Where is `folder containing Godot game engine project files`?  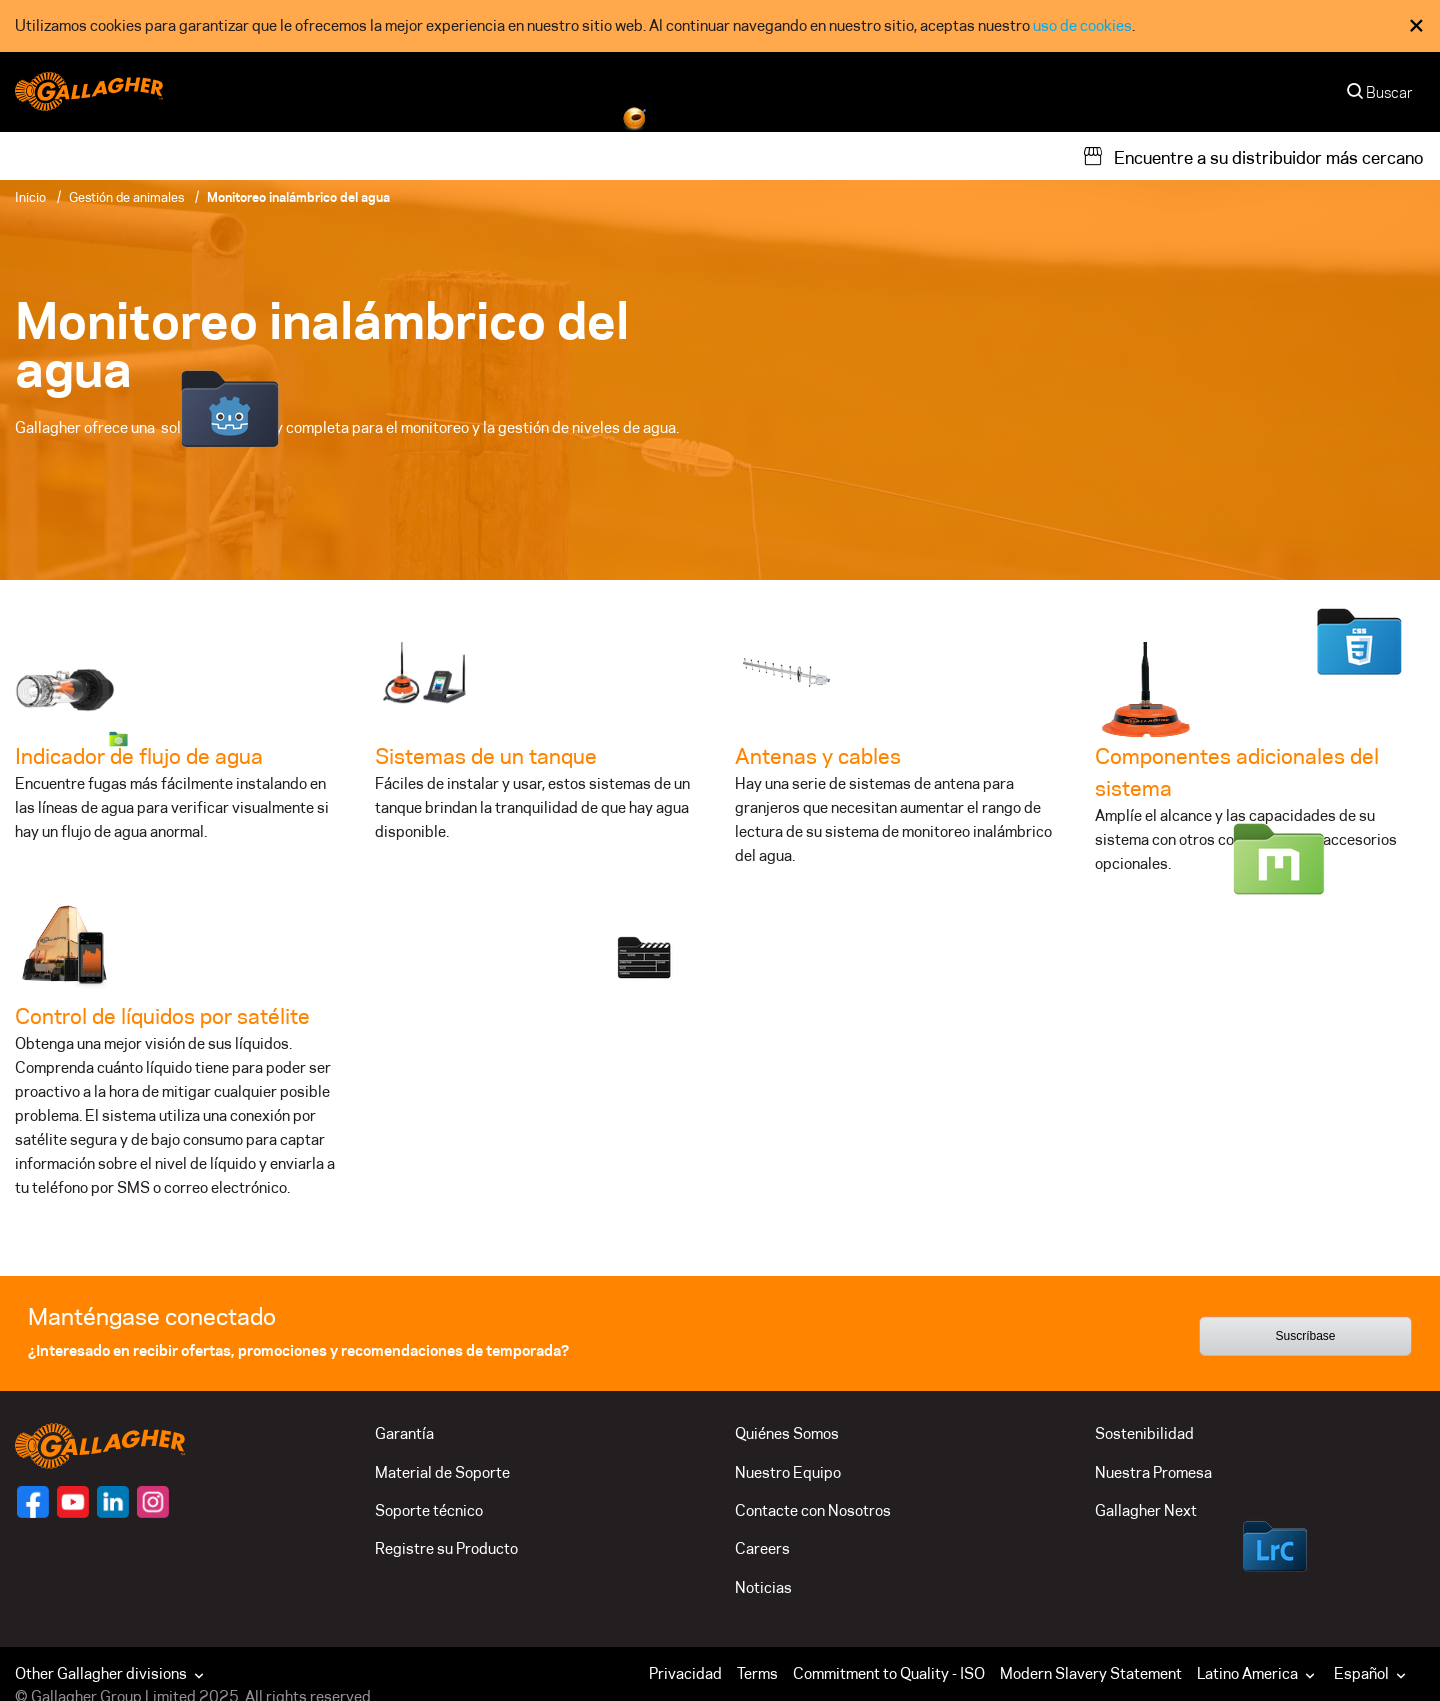
folder containing Godot game engine project files is located at coordinates (229, 411).